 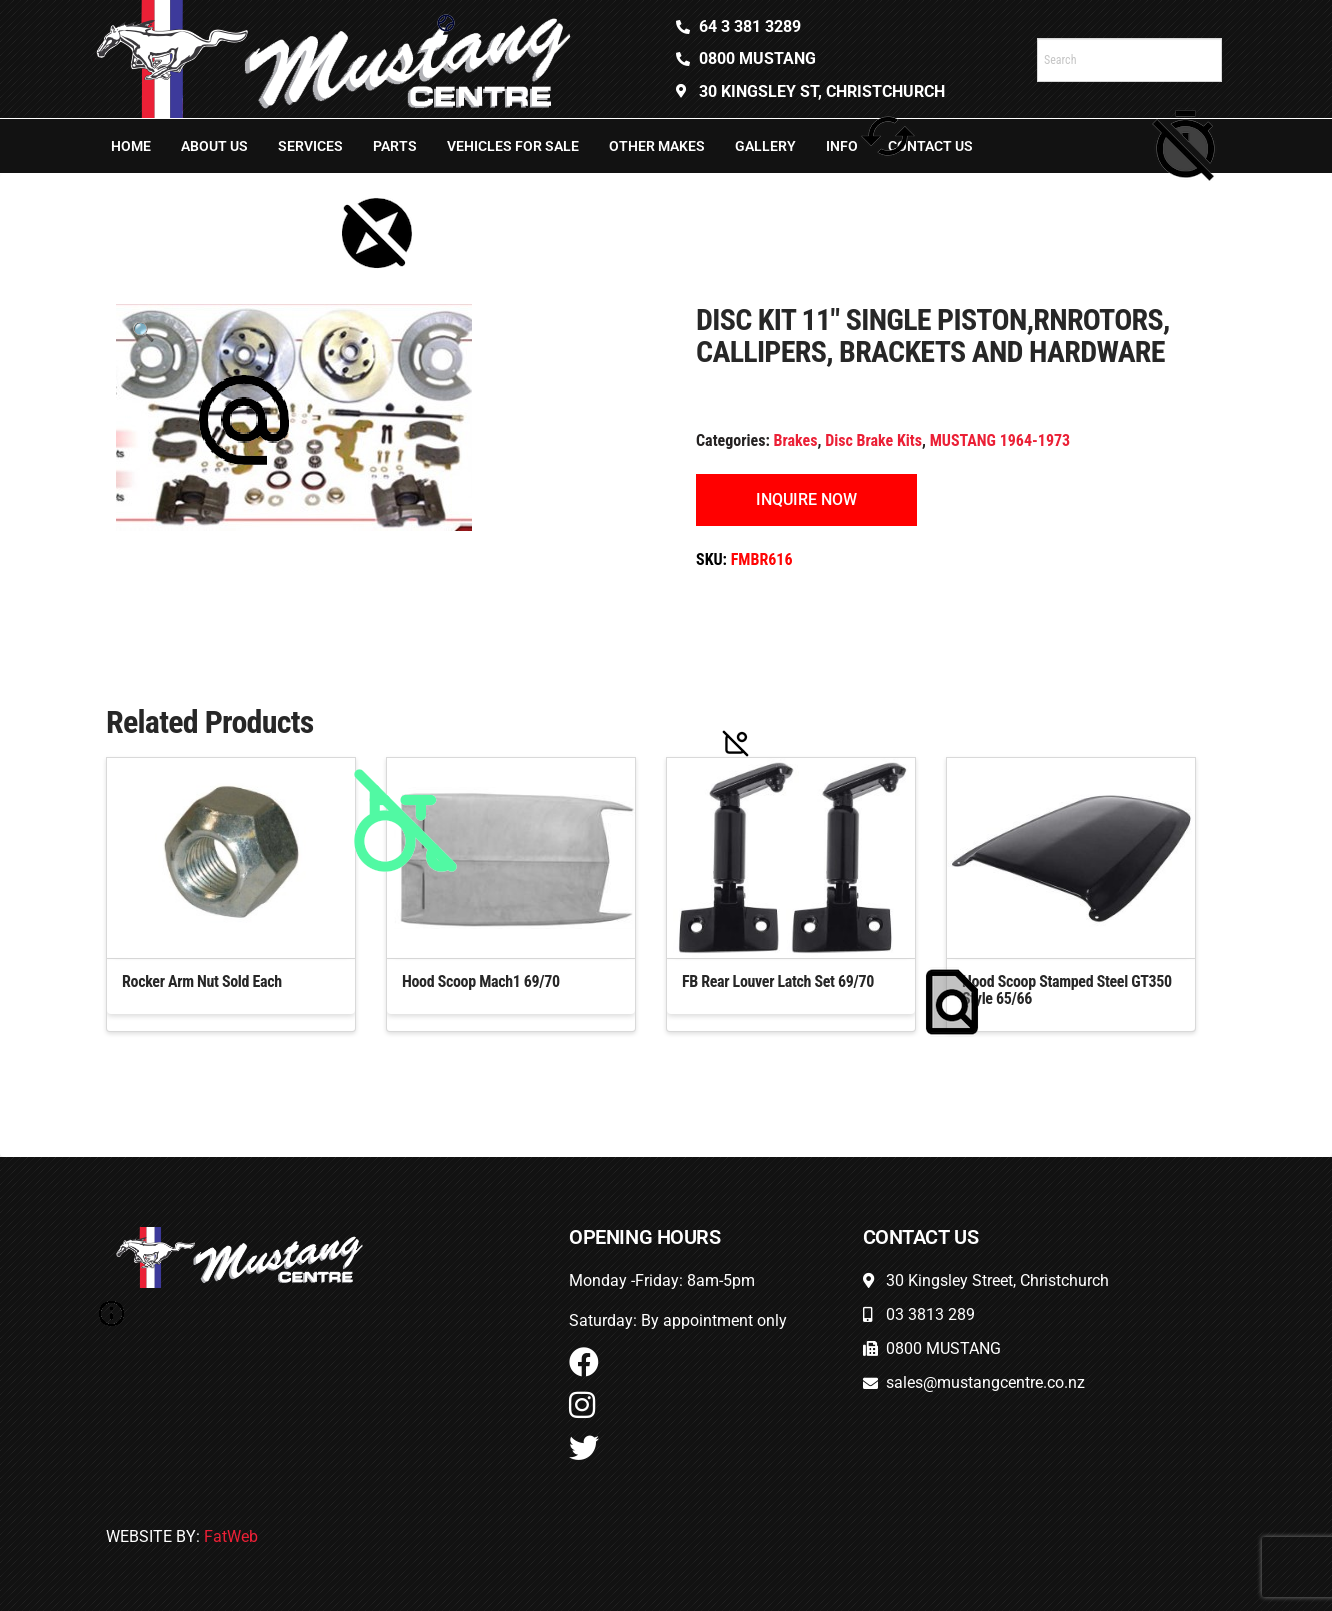 What do you see at coordinates (446, 23) in the screenshot?
I see `access tennis or racquet sports content` at bounding box center [446, 23].